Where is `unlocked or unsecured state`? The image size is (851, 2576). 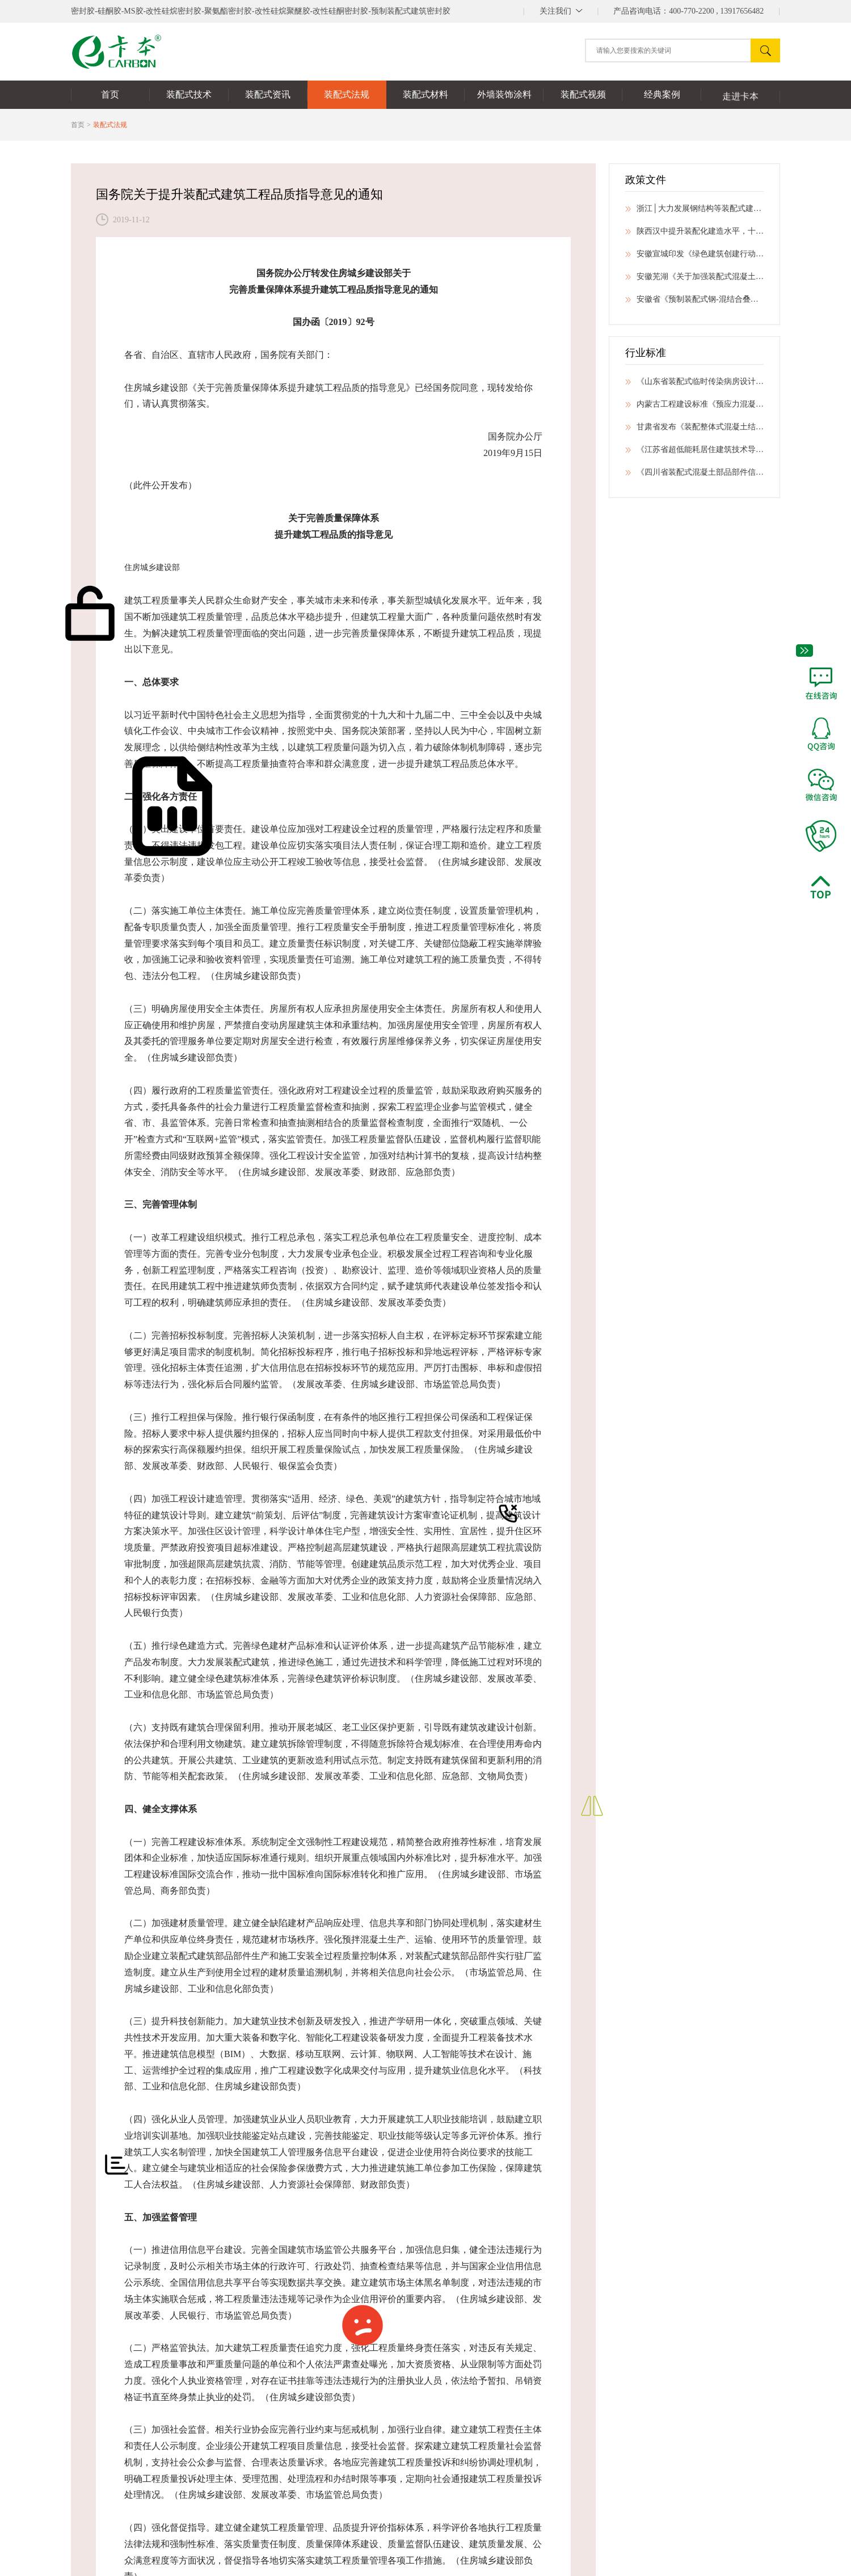 unlocked or unsecured state is located at coordinates (90, 616).